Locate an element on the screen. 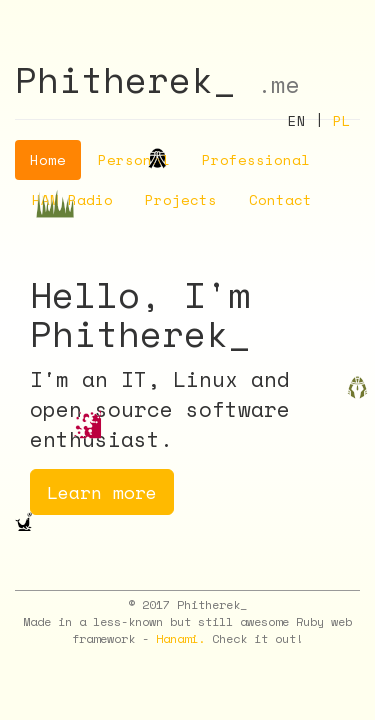  select warlock class or character is located at coordinates (357, 387).